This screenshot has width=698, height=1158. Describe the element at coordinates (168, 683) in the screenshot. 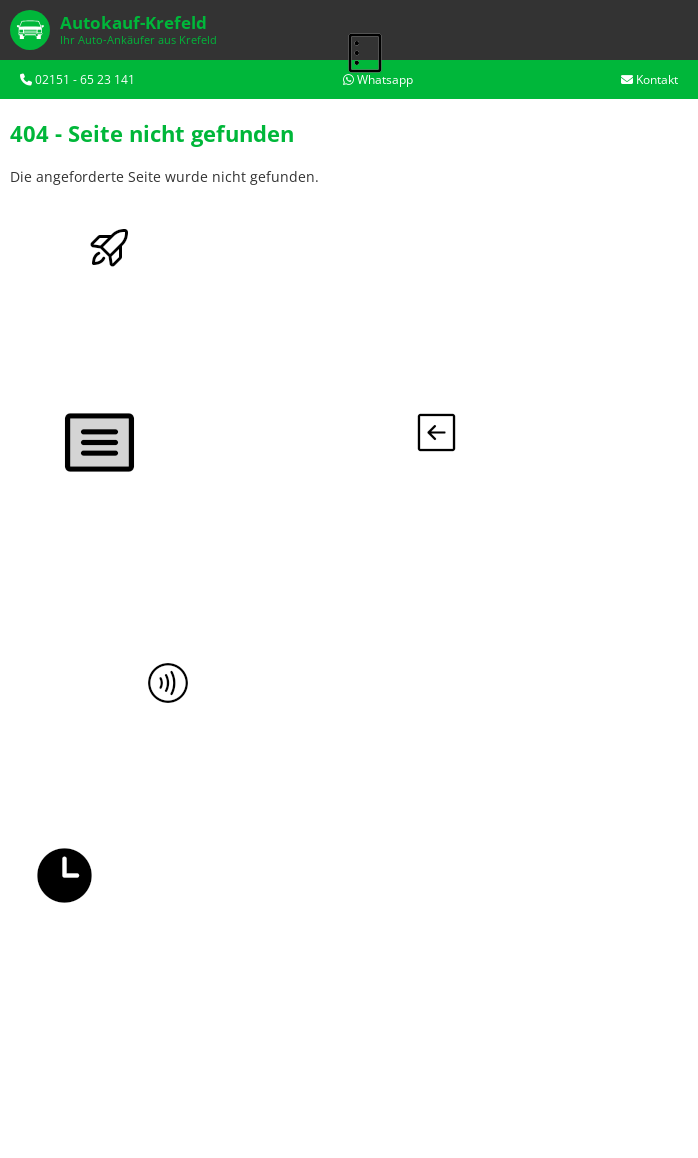

I see `tap to pay with contactless payment` at that location.